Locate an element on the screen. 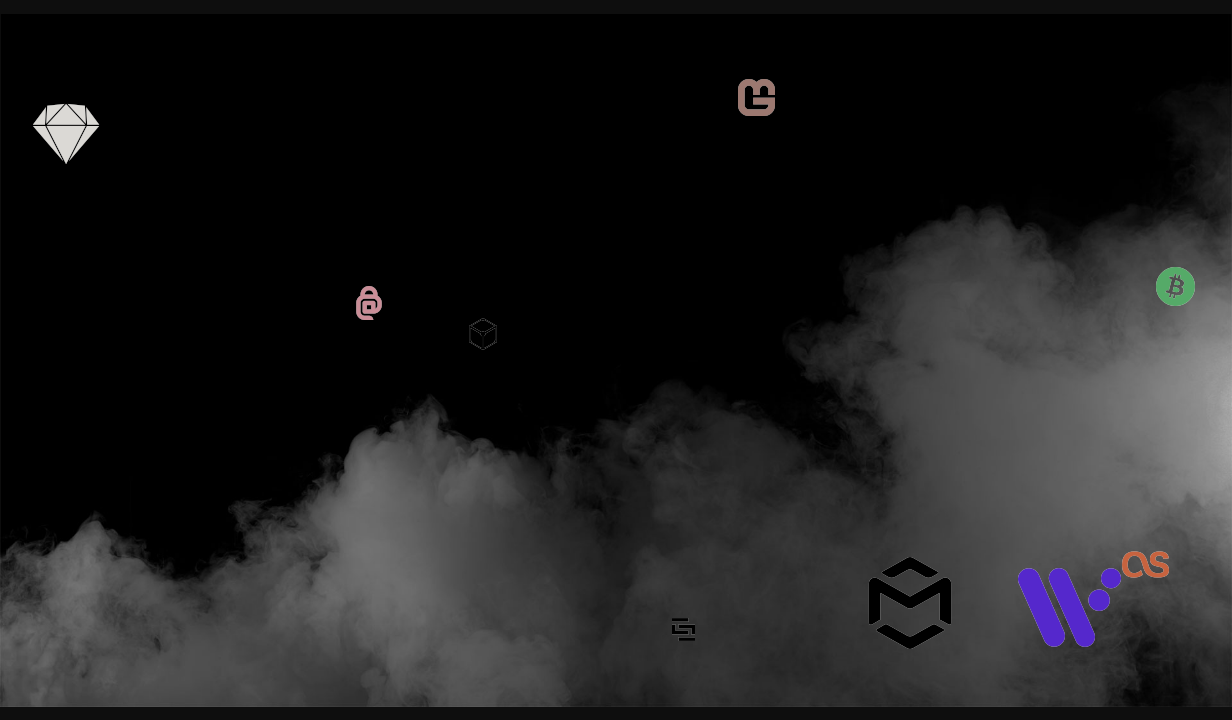  MonoGame framework logo is located at coordinates (756, 97).